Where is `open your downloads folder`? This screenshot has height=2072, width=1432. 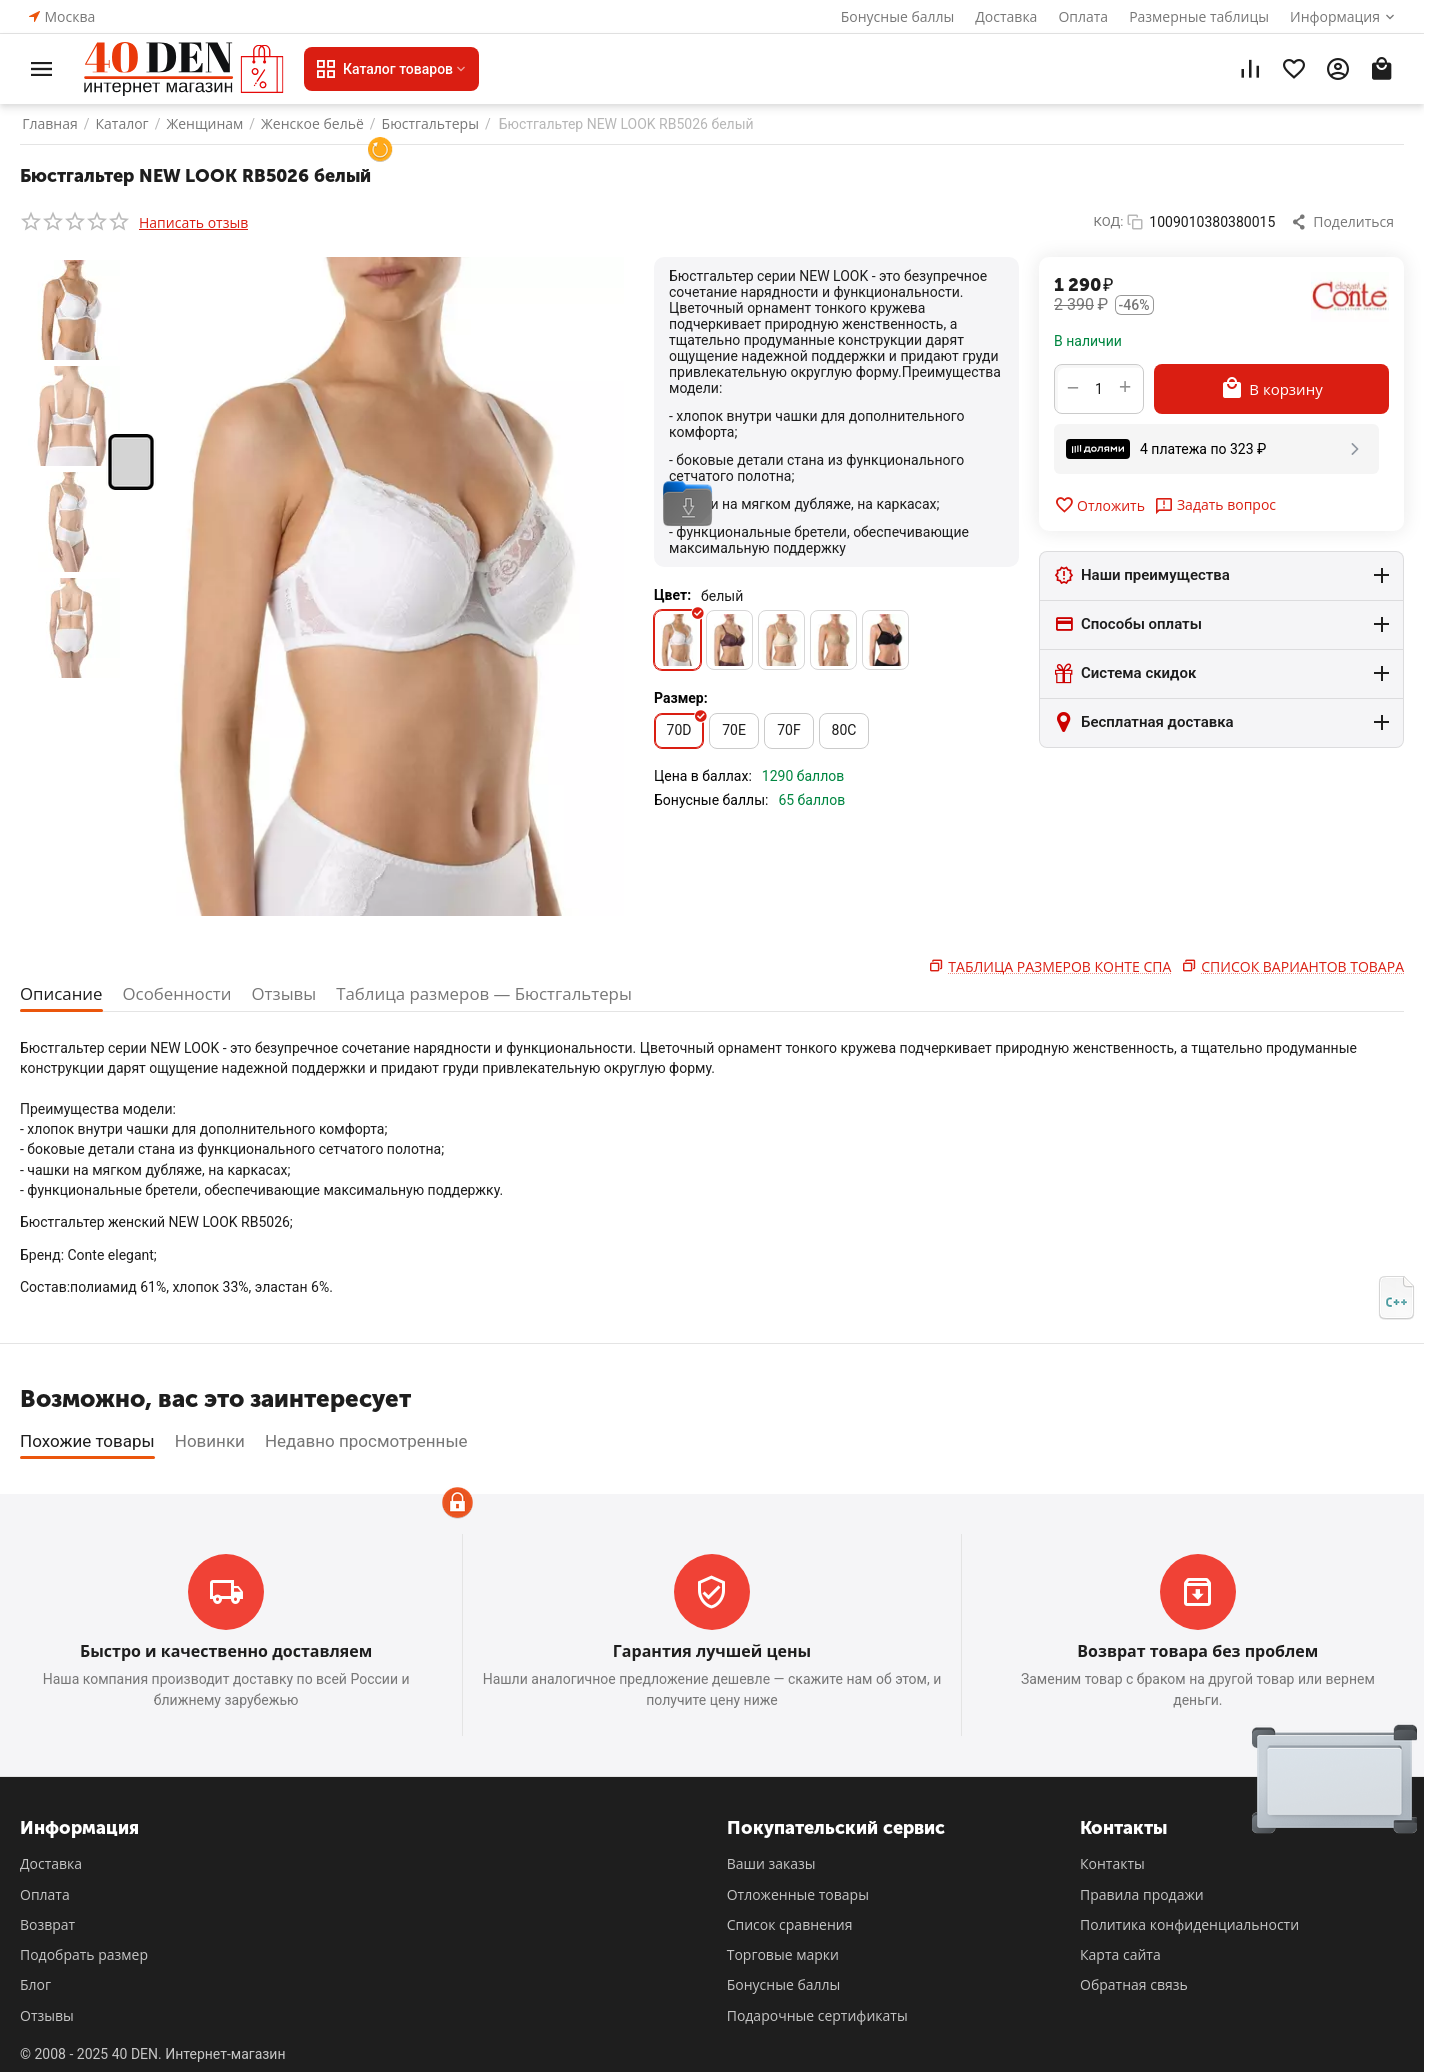 open your downloads folder is located at coordinates (687, 503).